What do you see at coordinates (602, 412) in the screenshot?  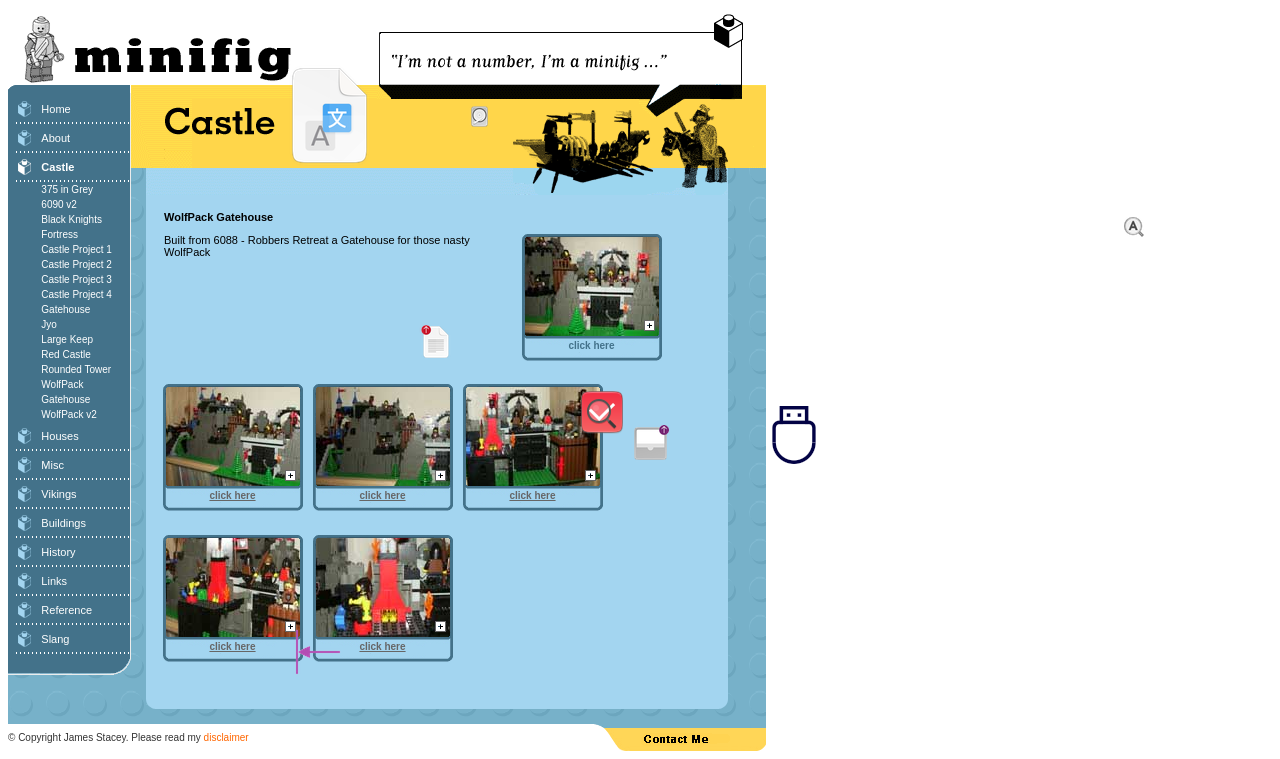 I see `open dconf editor to modify system settings` at bounding box center [602, 412].